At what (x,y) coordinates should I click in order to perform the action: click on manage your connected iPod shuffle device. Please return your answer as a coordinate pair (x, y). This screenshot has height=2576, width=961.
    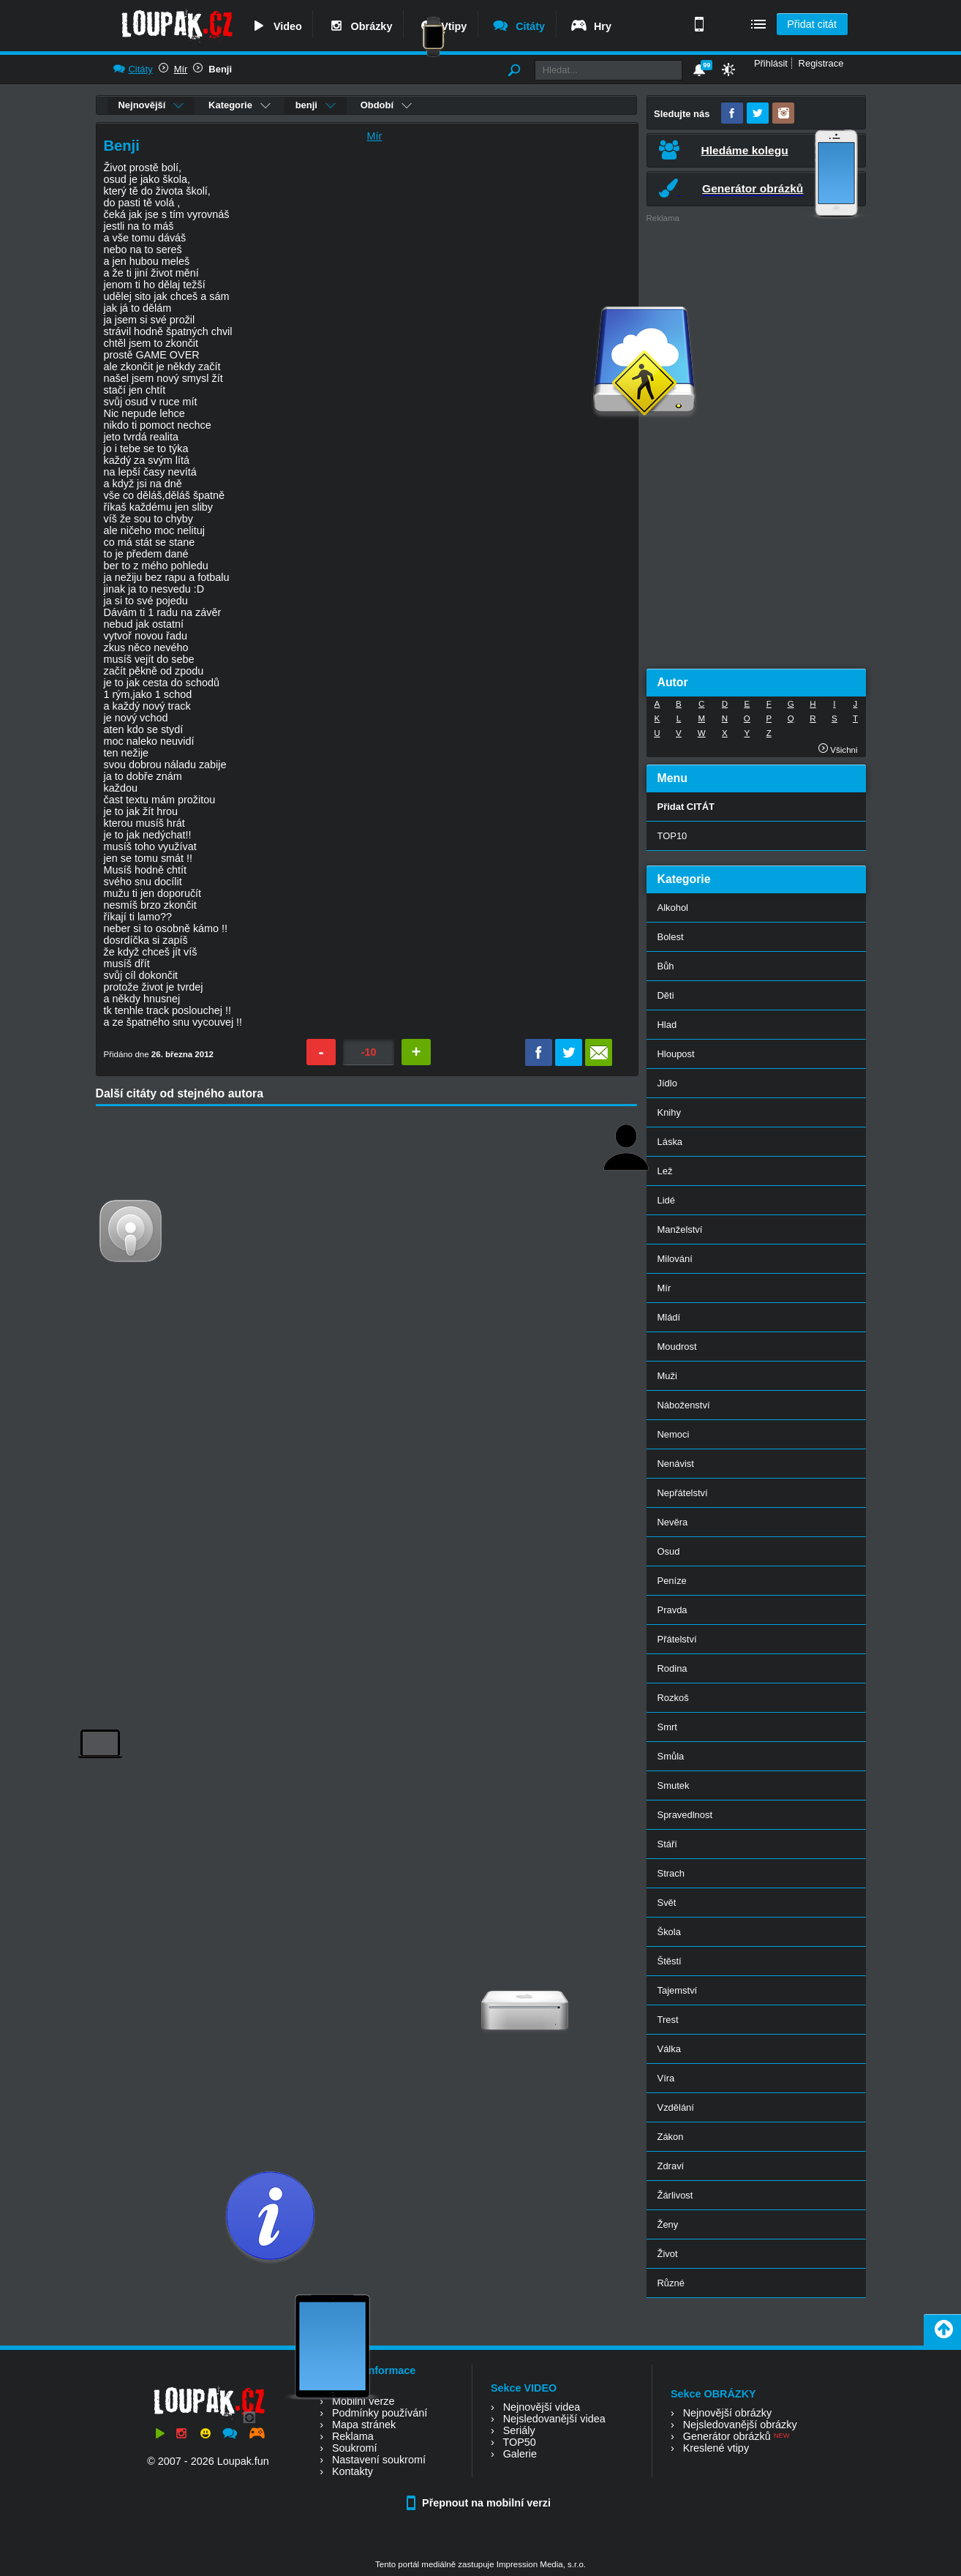
    Looking at the image, I should click on (249, 2417).